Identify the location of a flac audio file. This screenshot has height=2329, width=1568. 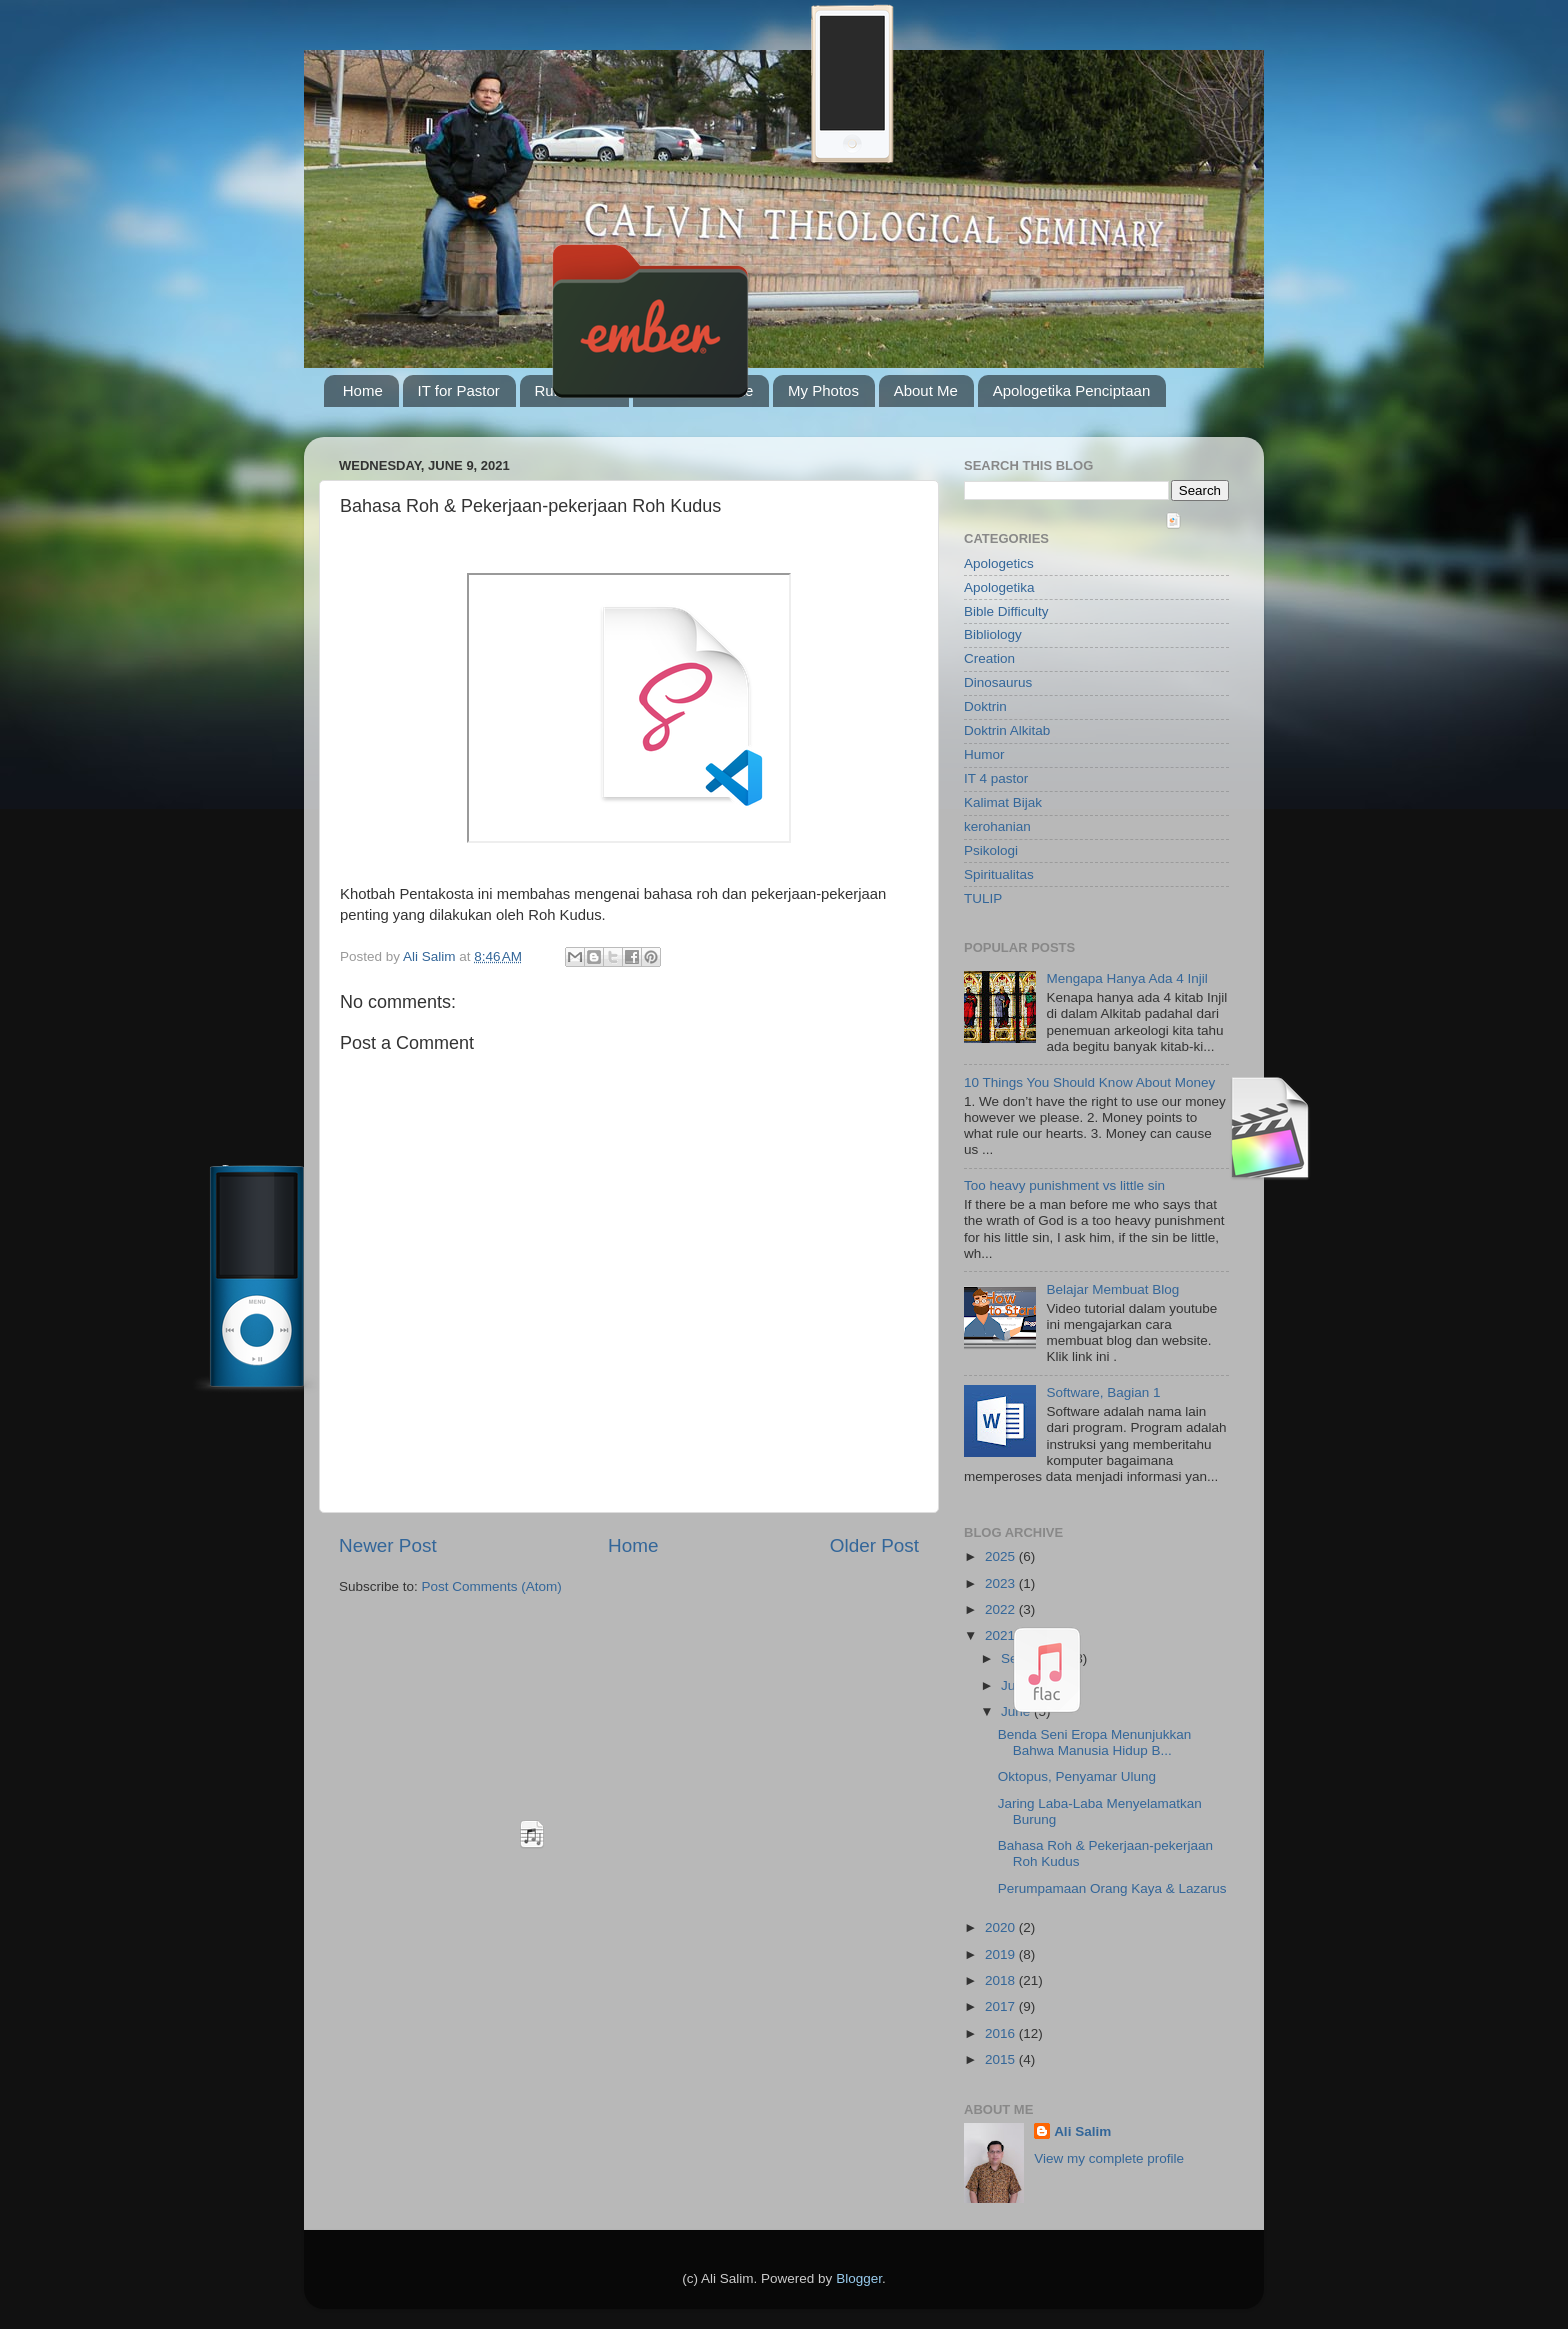
(1047, 1670).